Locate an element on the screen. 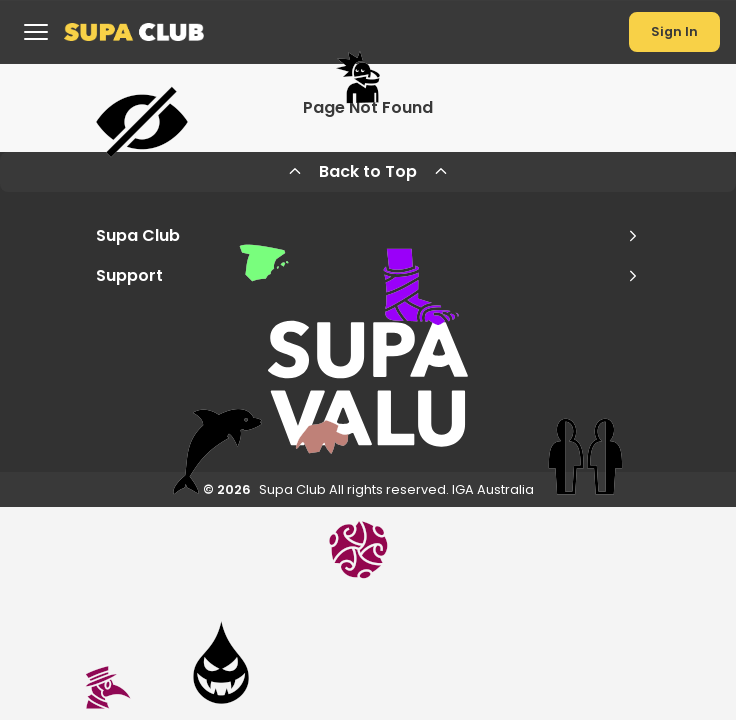  toggle between two modes or perspectives is located at coordinates (585, 456).